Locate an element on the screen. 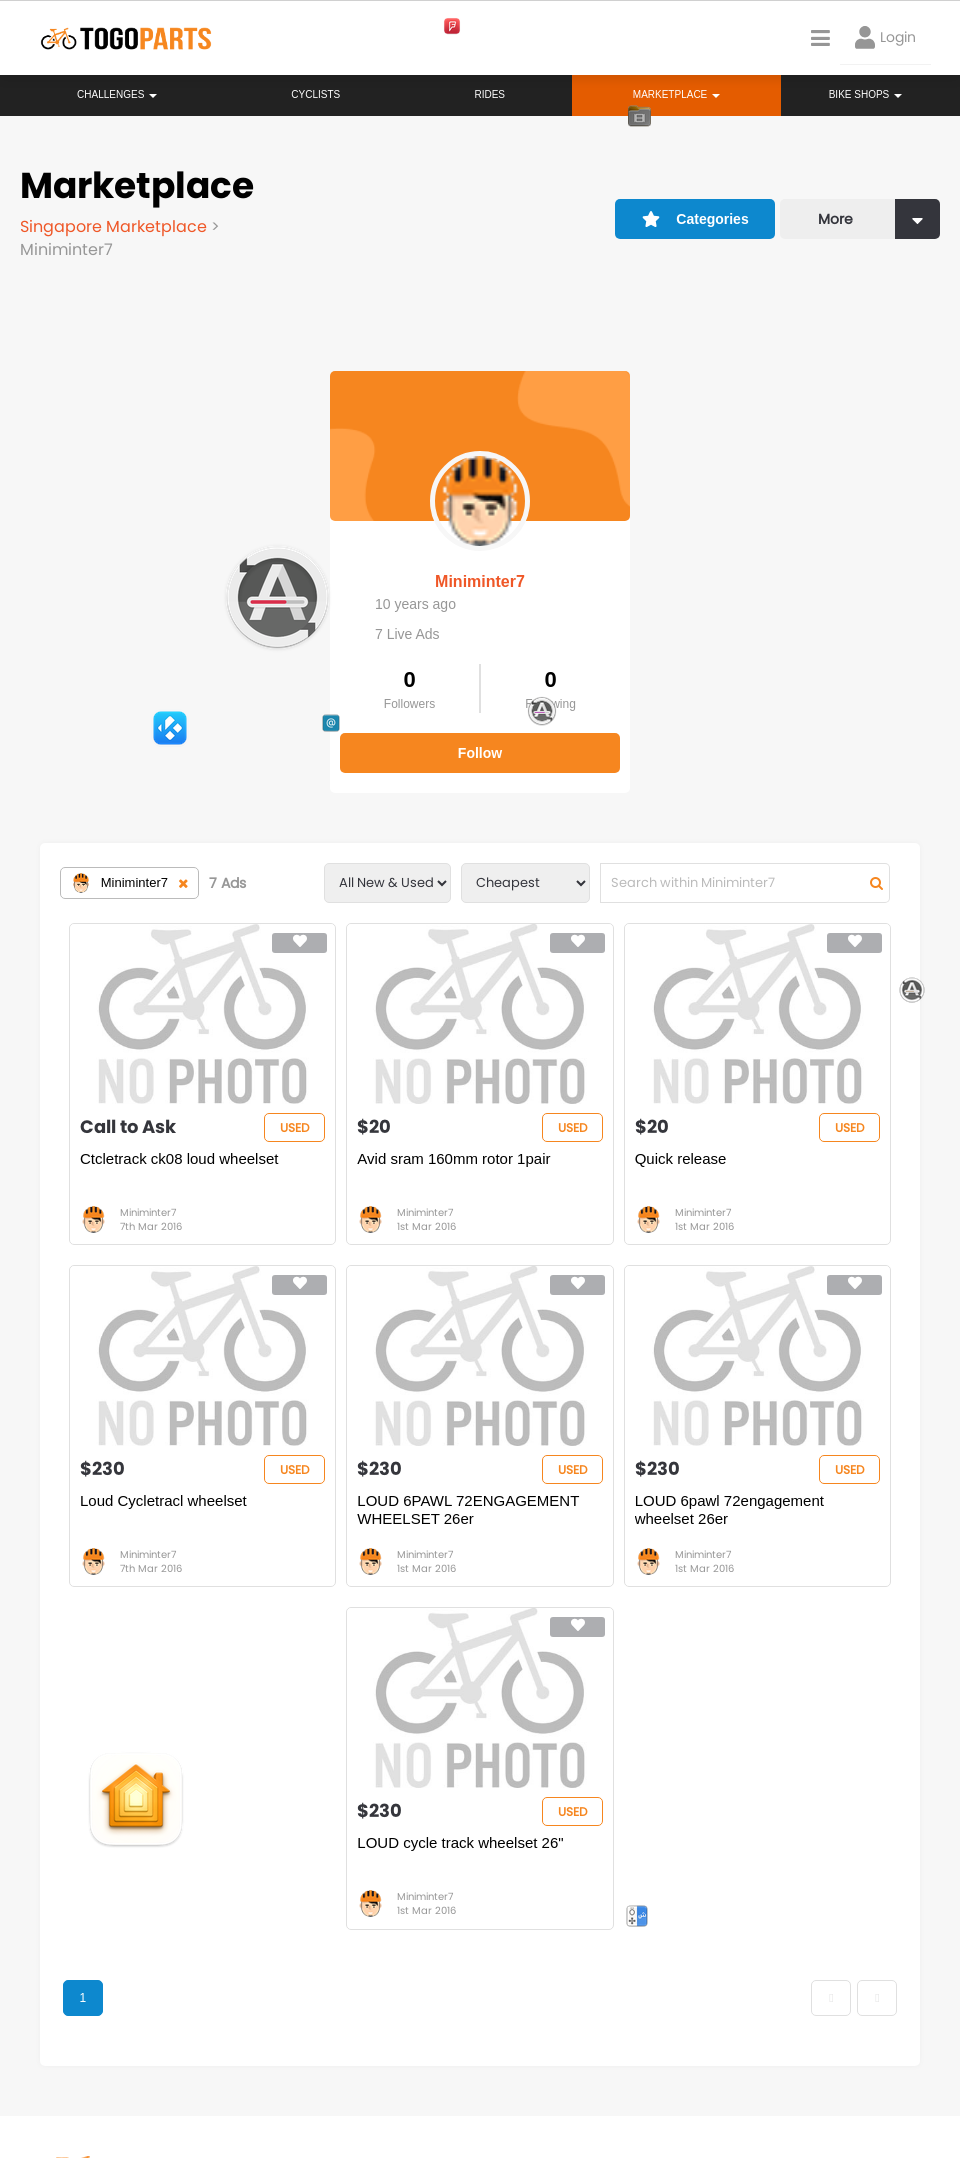 This screenshot has height=2158, width=960. open gnome characters app is located at coordinates (637, 1916).